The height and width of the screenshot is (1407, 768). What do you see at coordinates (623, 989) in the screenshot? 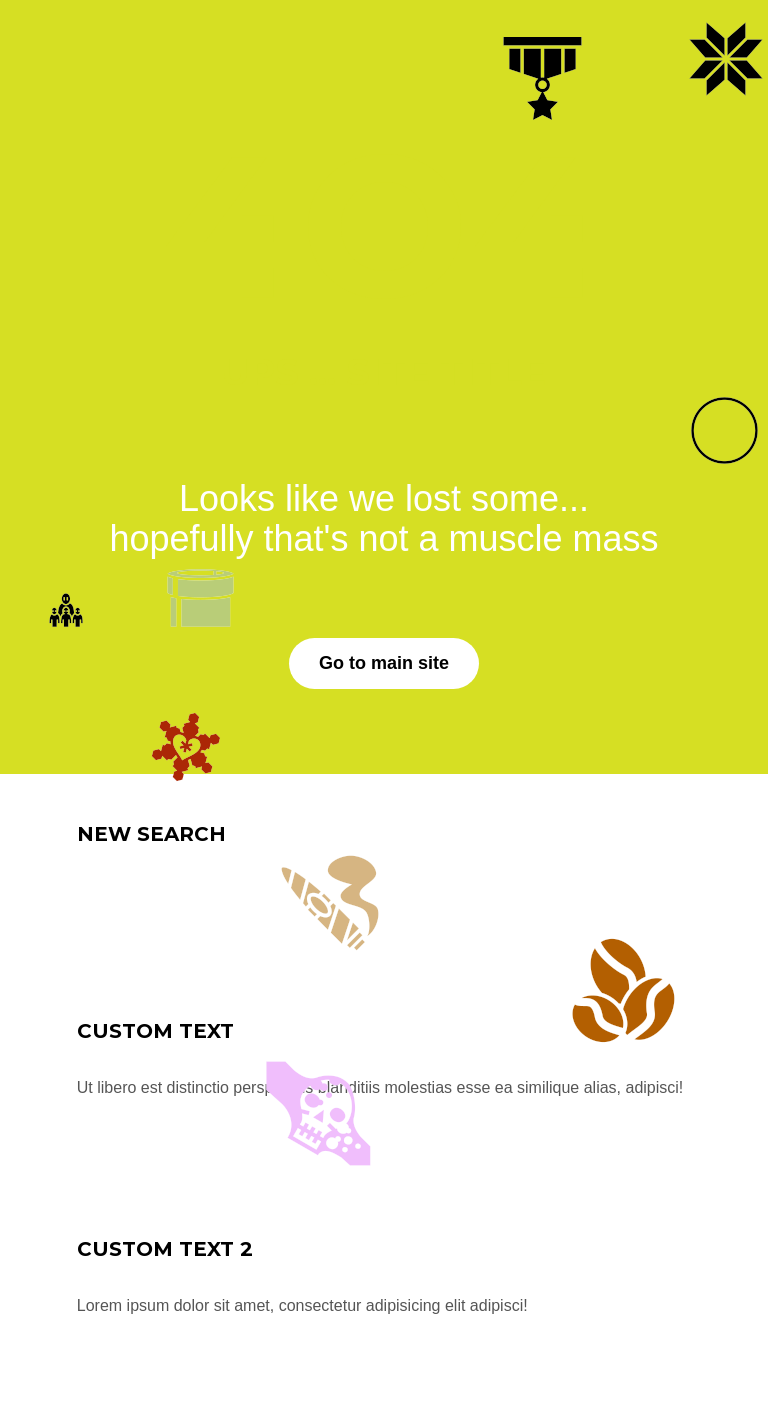
I see `coffee or café-related feature` at bounding box center [623, 989].